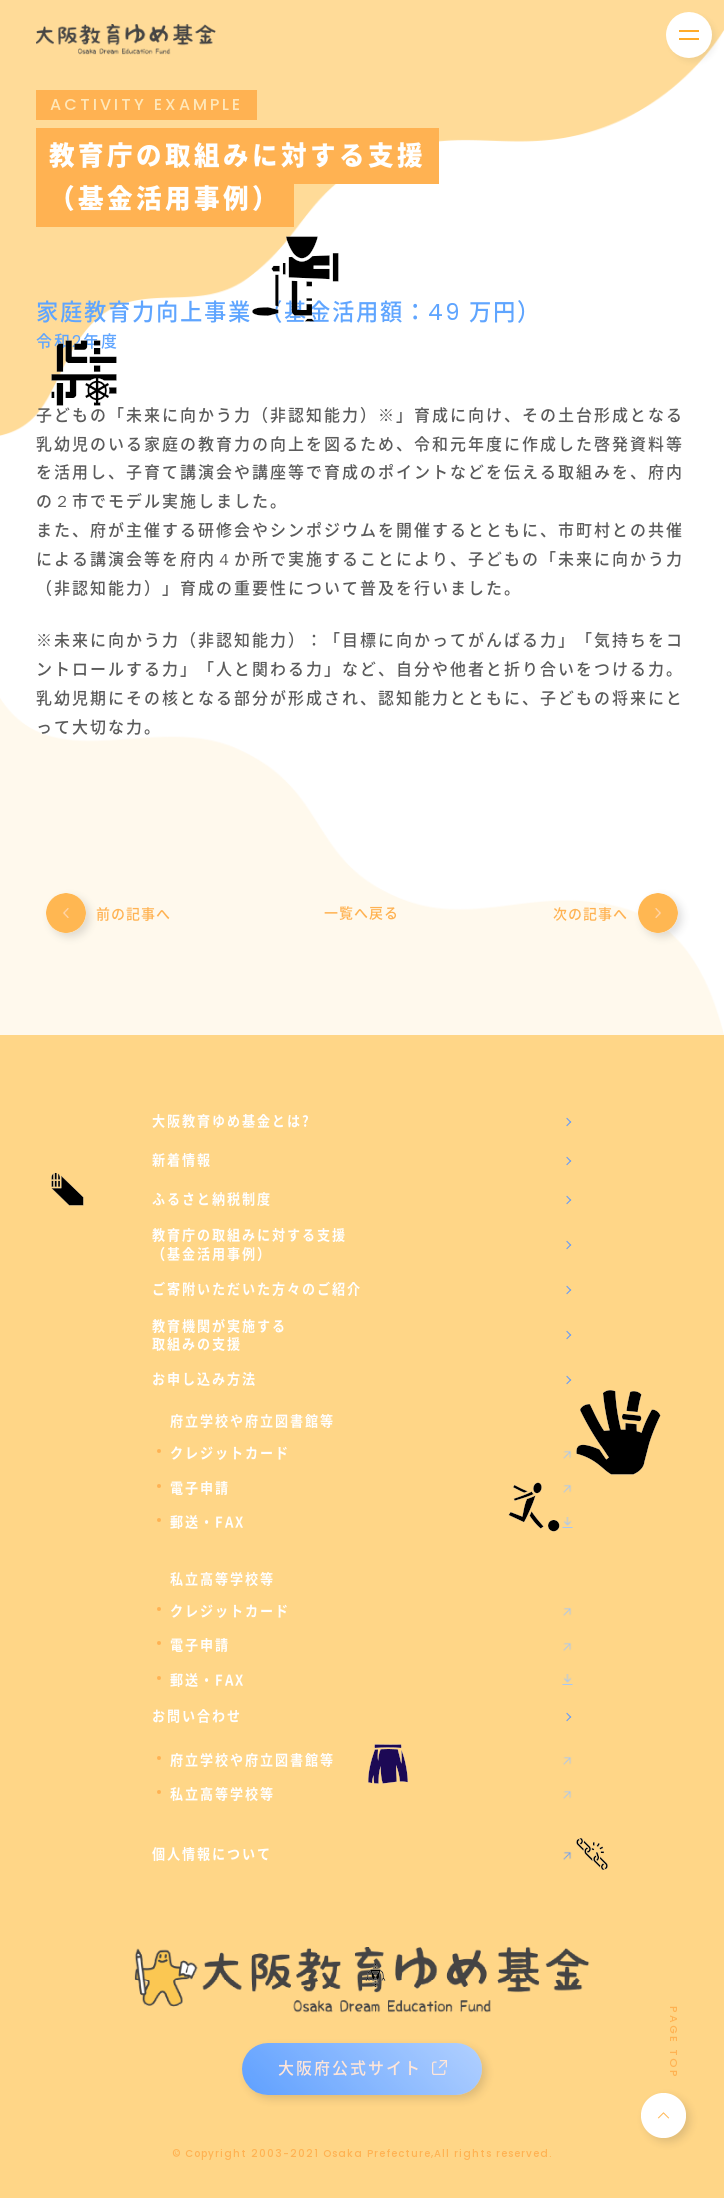  What do you see at coordinates (592, 1854) in the screenshot?
I see `disconnect or unlink accounts` at bounding box center [592, 1854].